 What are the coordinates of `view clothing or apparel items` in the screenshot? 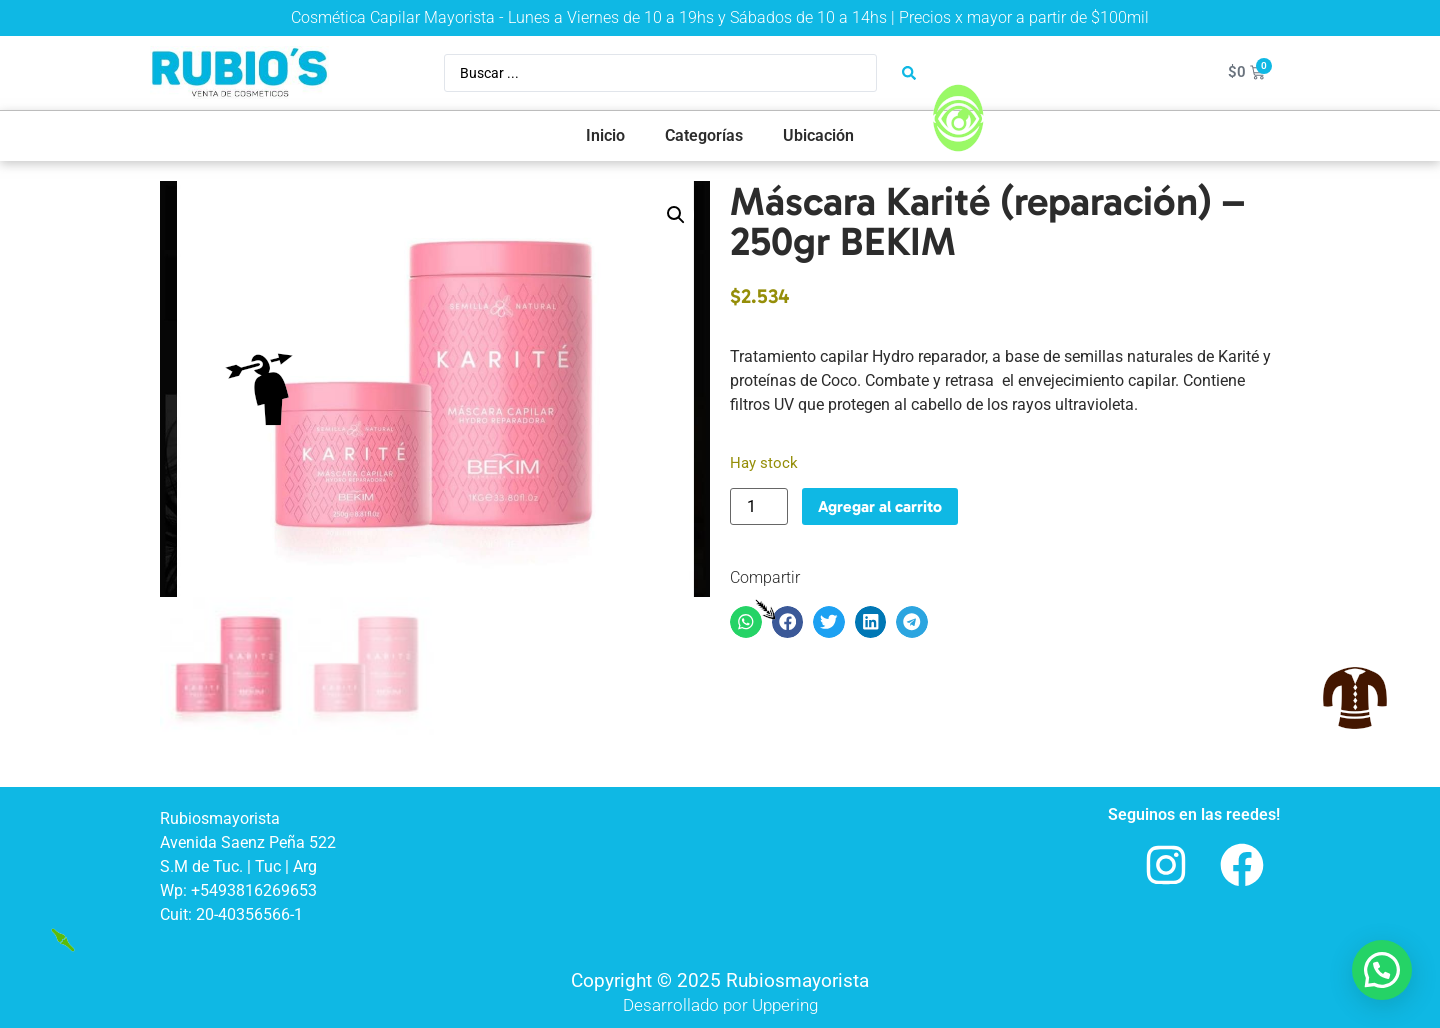 It's located at (1355, 698).